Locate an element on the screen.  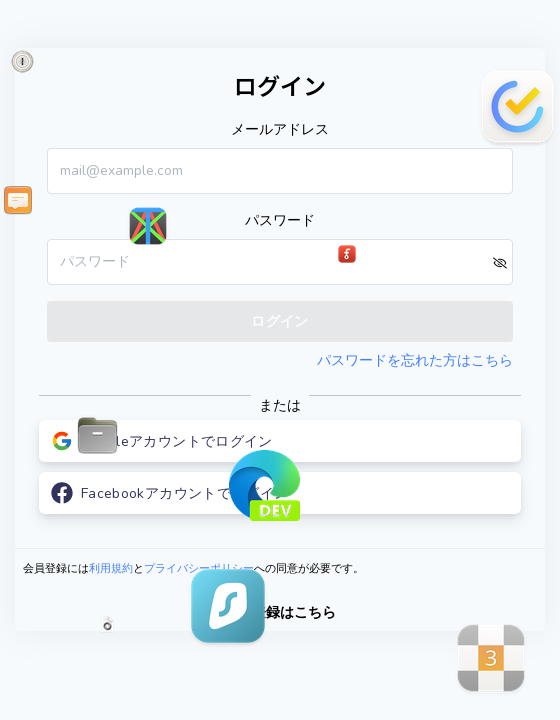
open surfshark vpn app is located at coordinates (228, 606).